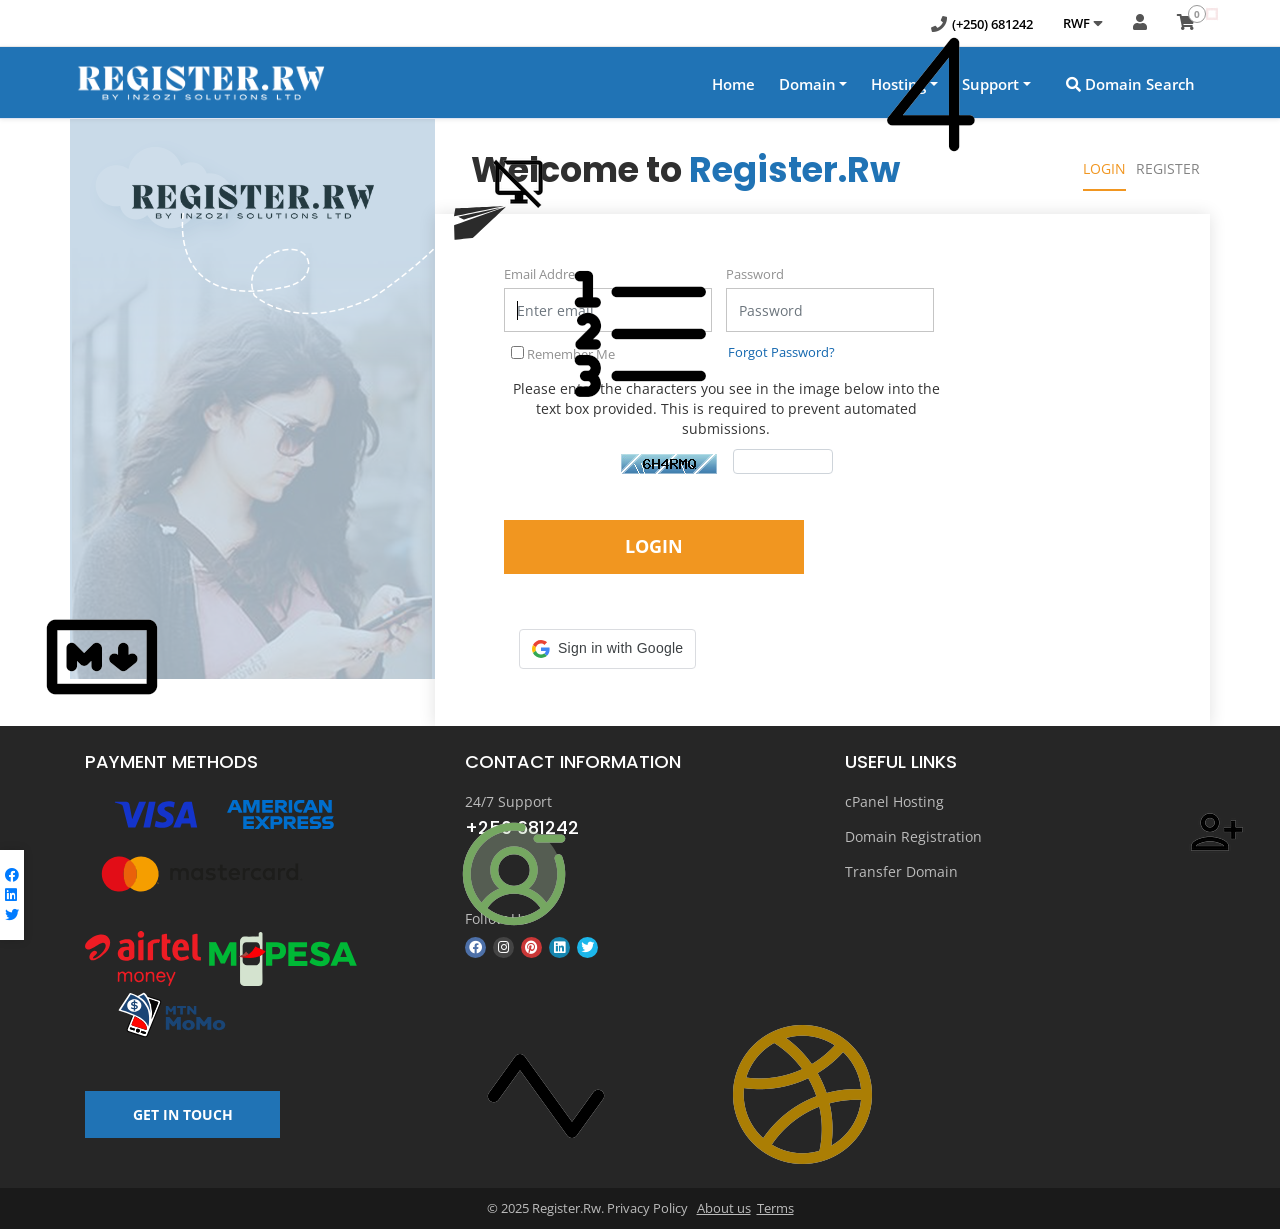 The height and width of the screenshot is (1229, 1280). What do you see at coordinates (514, 874) in the screenshot?
I see `remove a user from your contacts` at bounding box center [514, 874].